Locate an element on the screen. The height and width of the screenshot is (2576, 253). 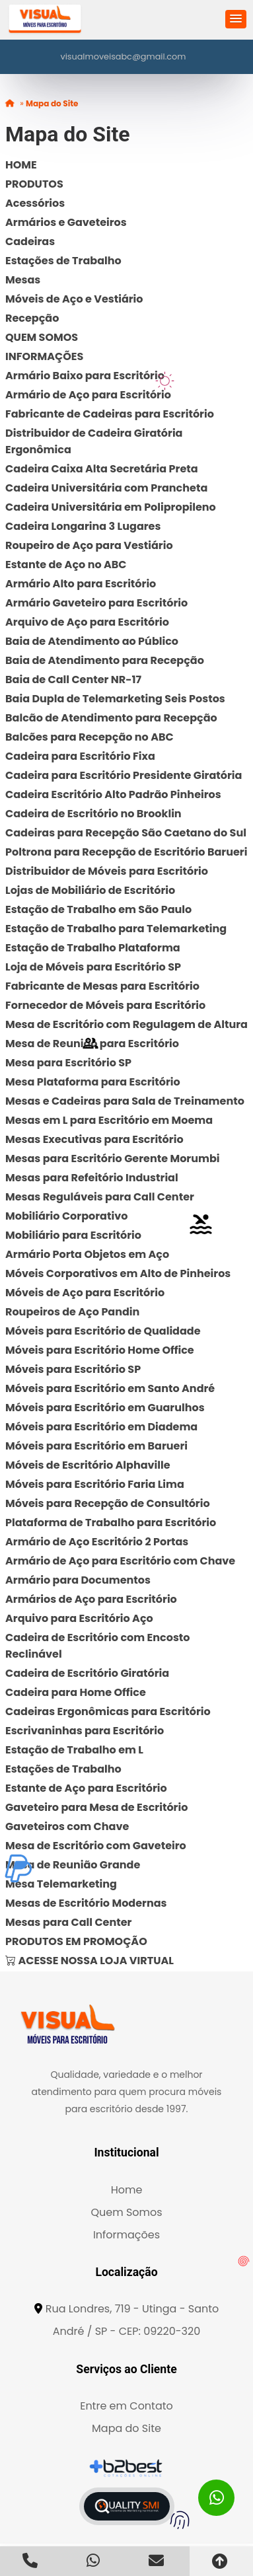
switch to light mode is located at coordinates (164, 381).